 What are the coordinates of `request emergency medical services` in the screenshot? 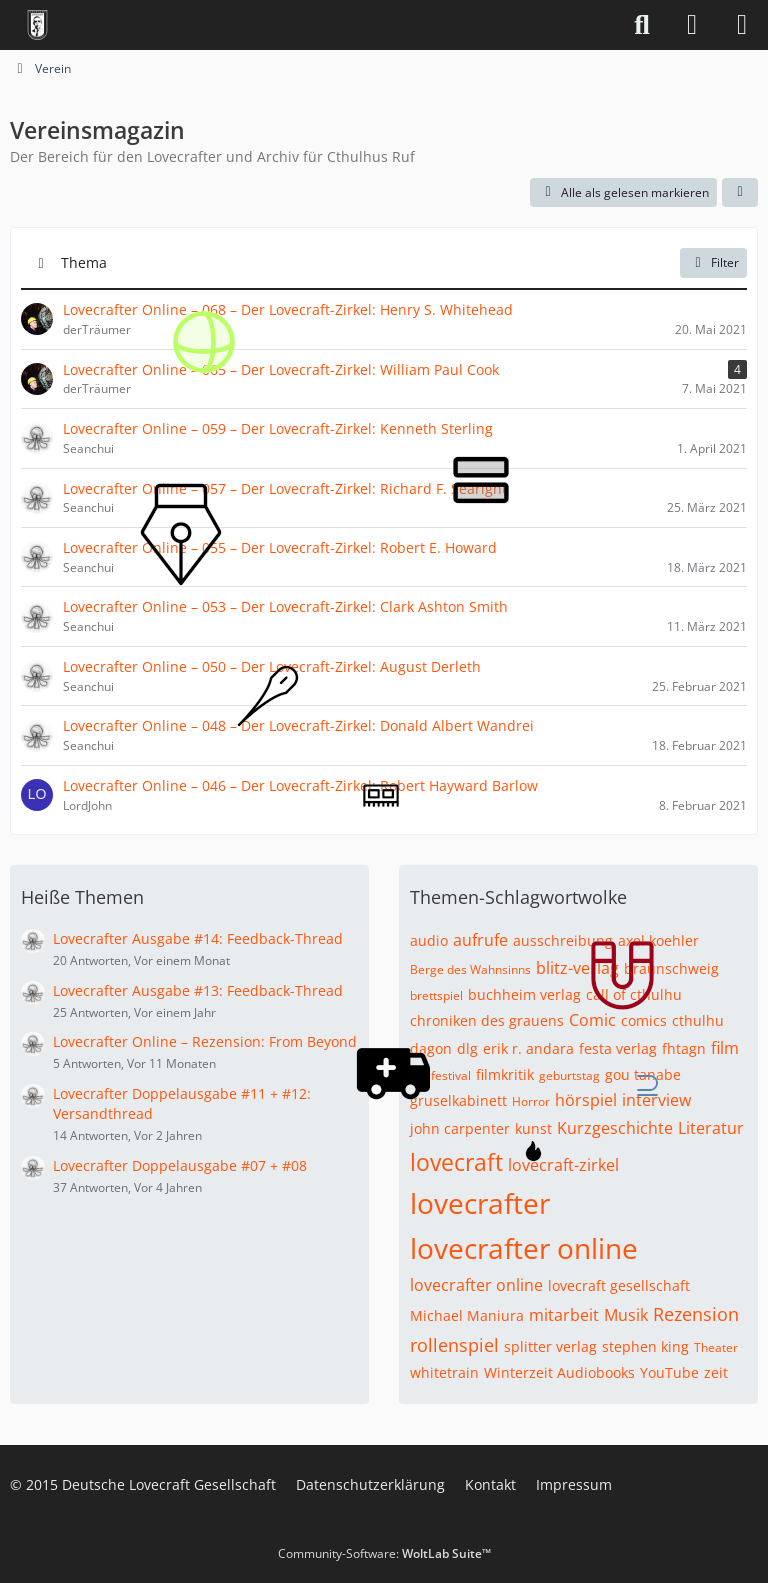 It's located at (391, 1070).